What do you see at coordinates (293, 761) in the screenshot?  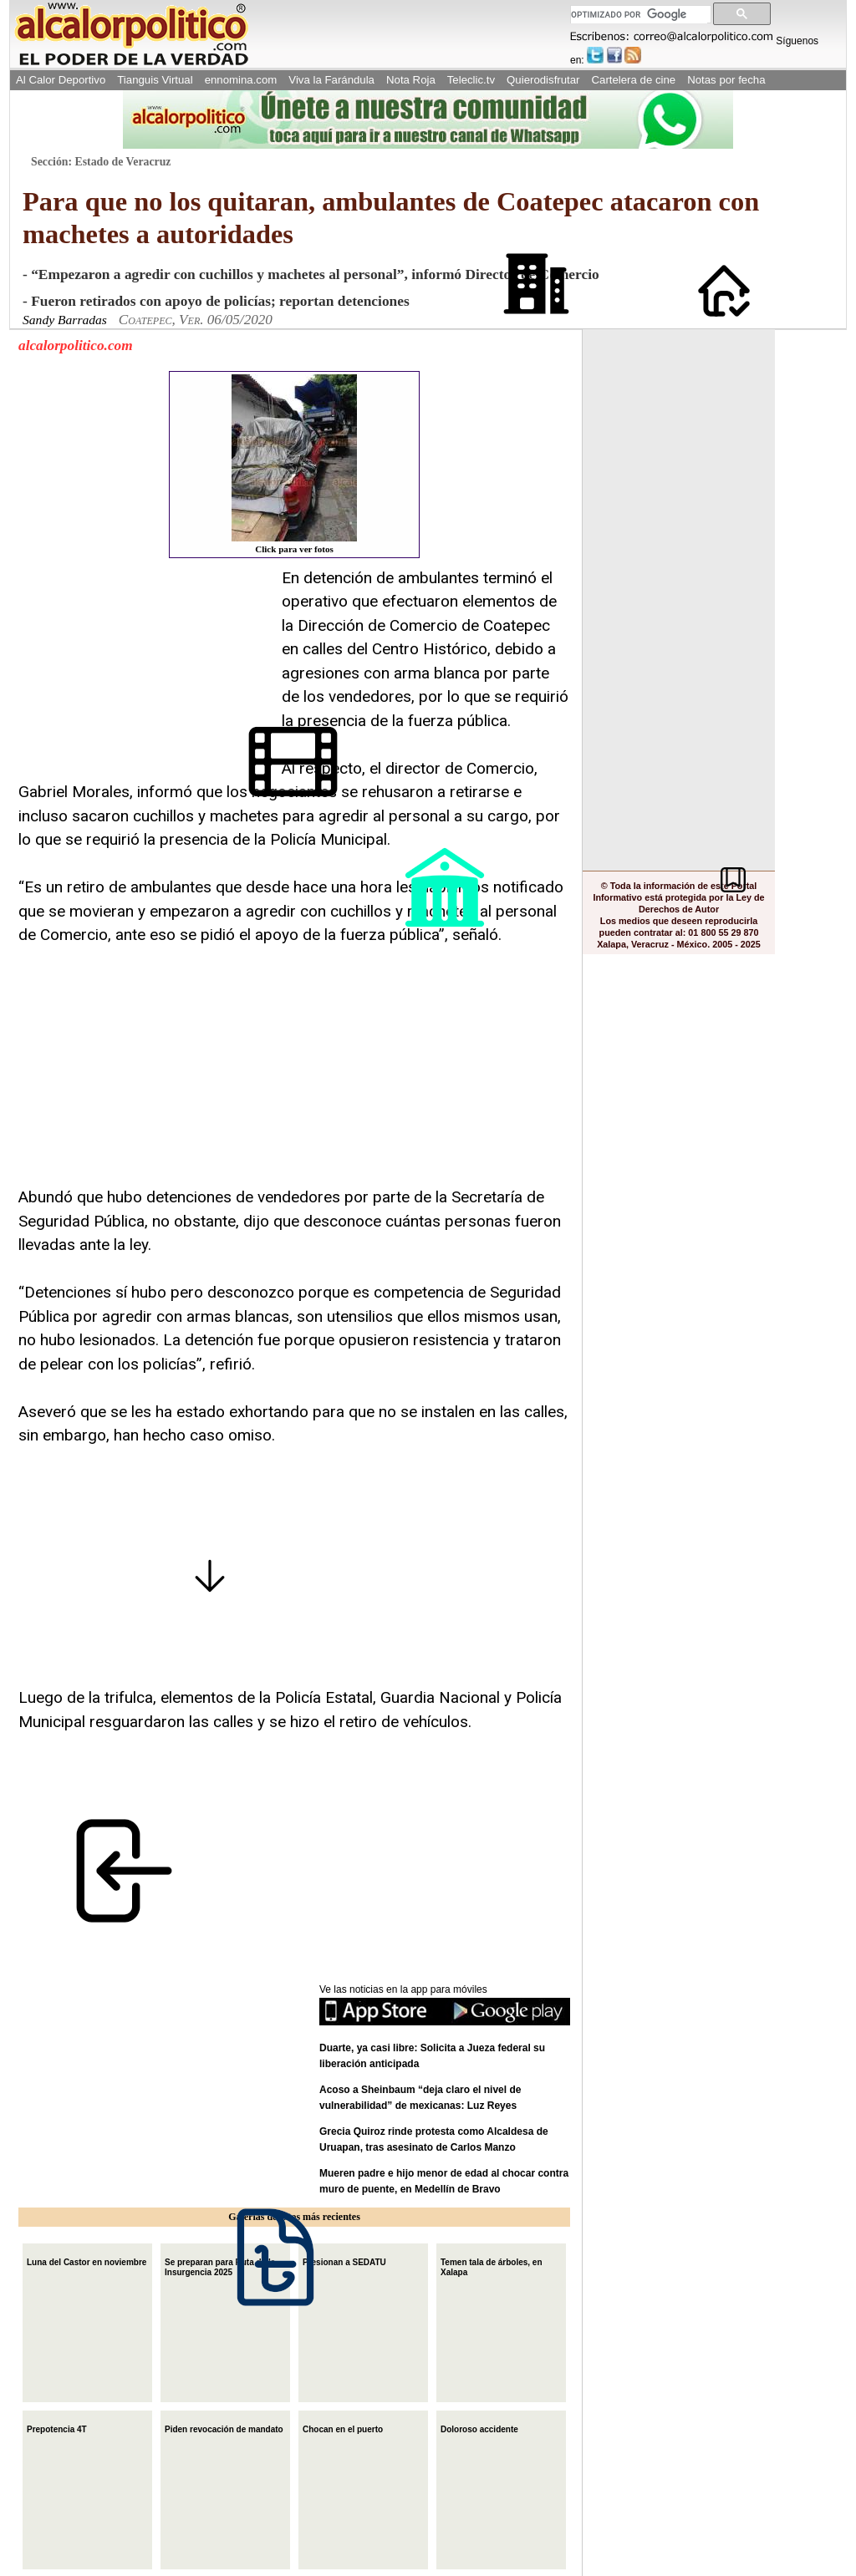 I see `view video or film content` at bounding box center [293, 761].